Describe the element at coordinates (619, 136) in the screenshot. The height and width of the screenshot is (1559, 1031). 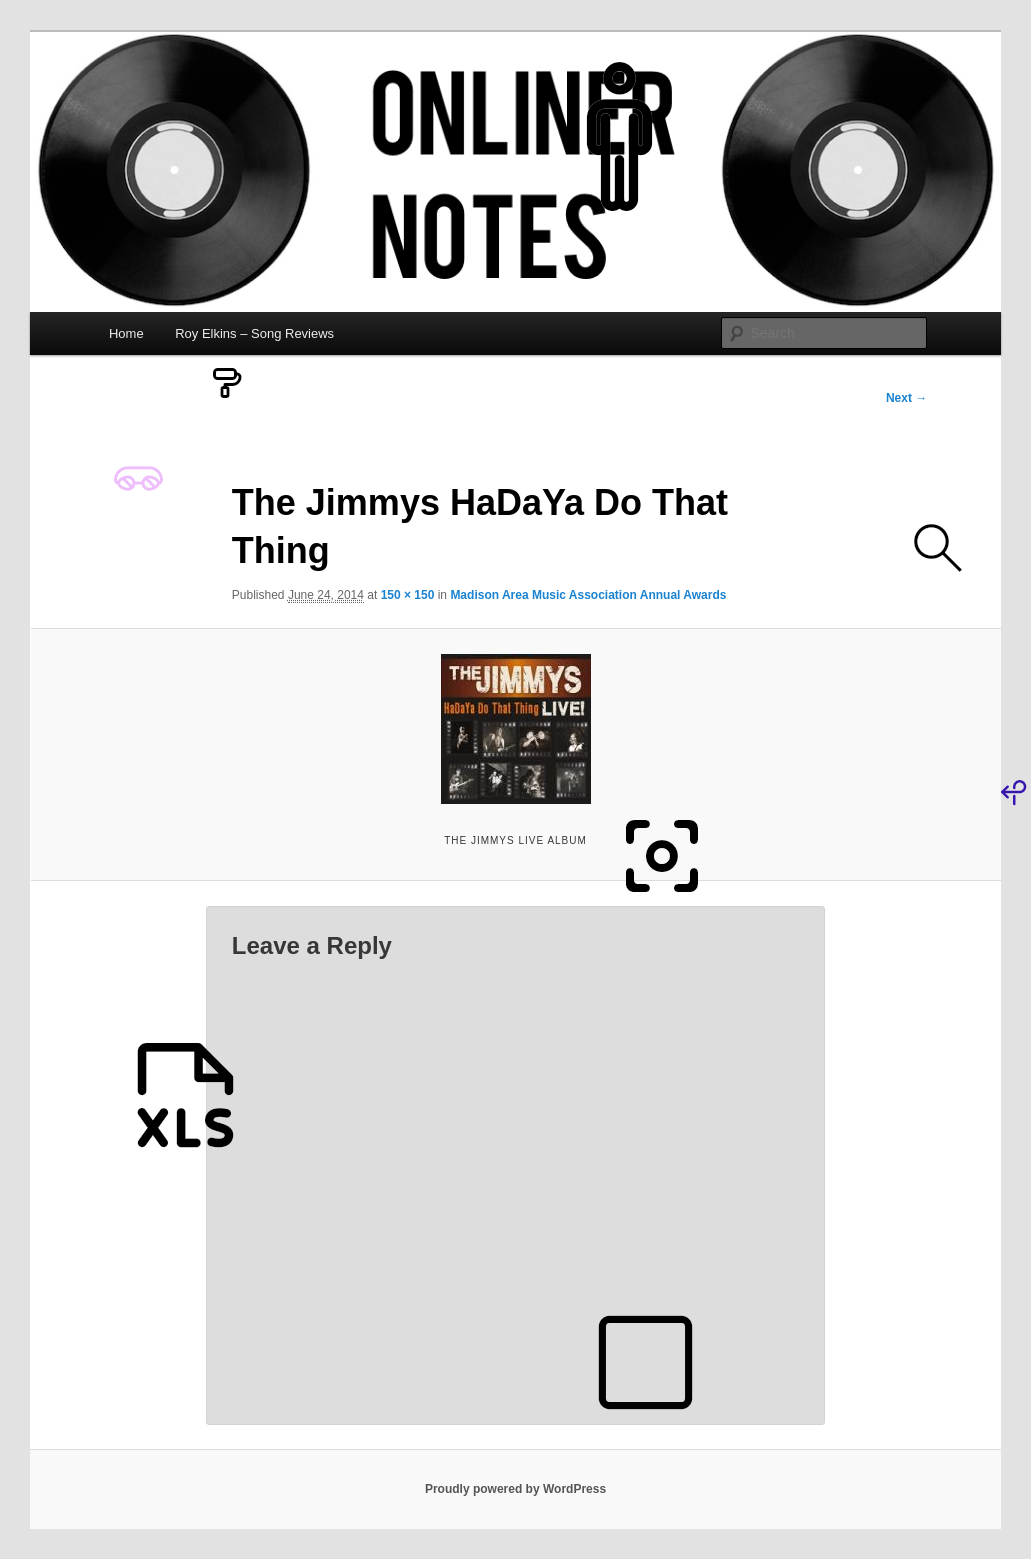
I see `view male user profile` at that location.